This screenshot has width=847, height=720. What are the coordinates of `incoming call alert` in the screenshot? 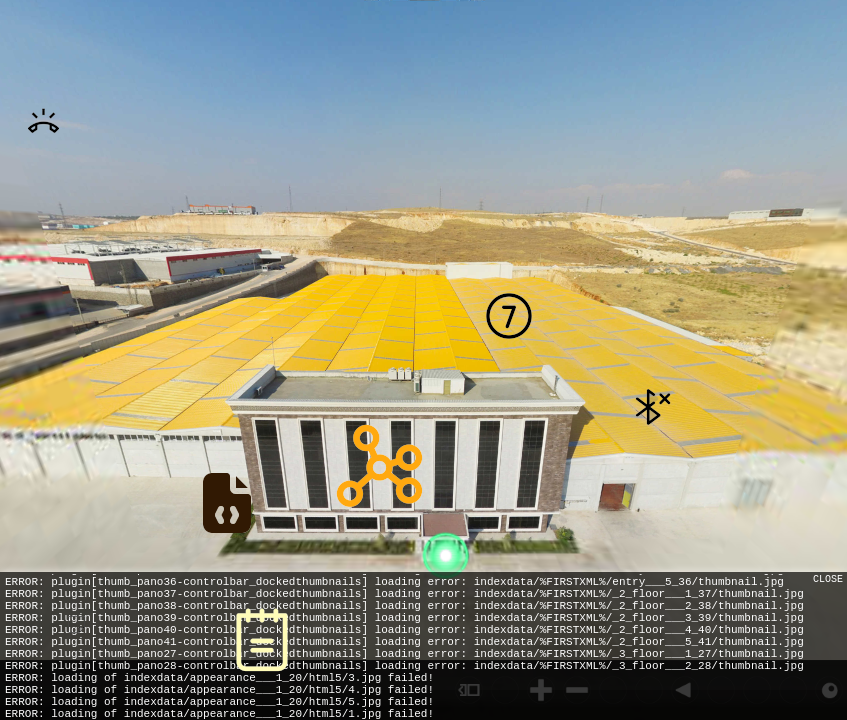 It's located at (43, 121).